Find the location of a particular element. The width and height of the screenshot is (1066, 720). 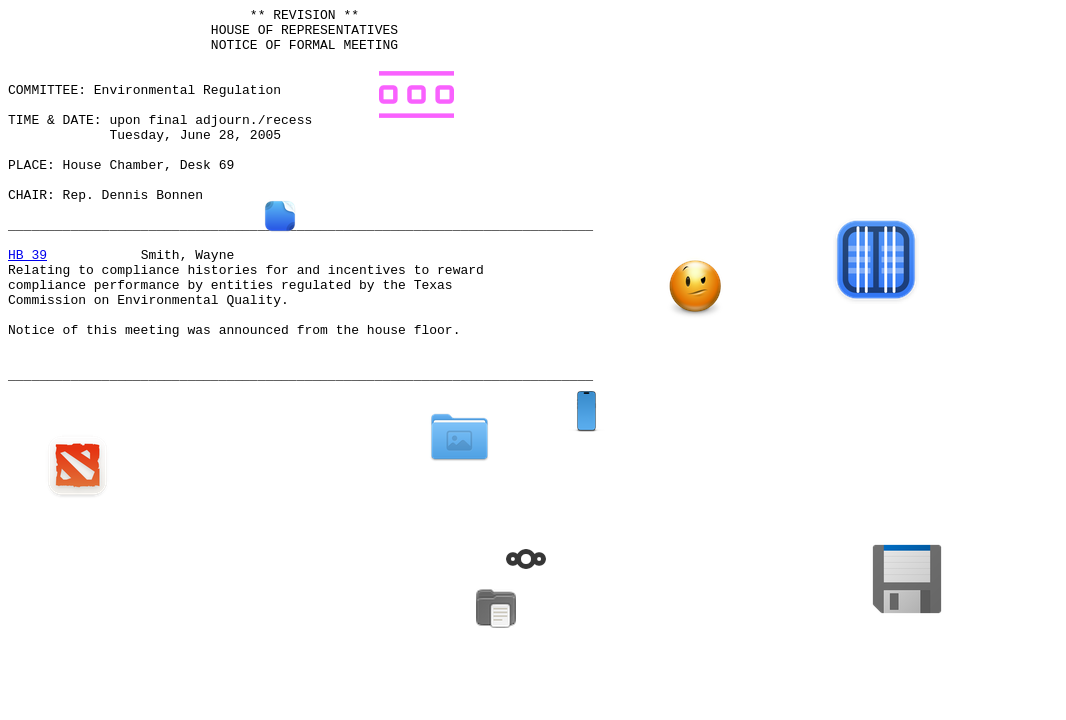

open your pictures folder is located at coordinates (459, 436).